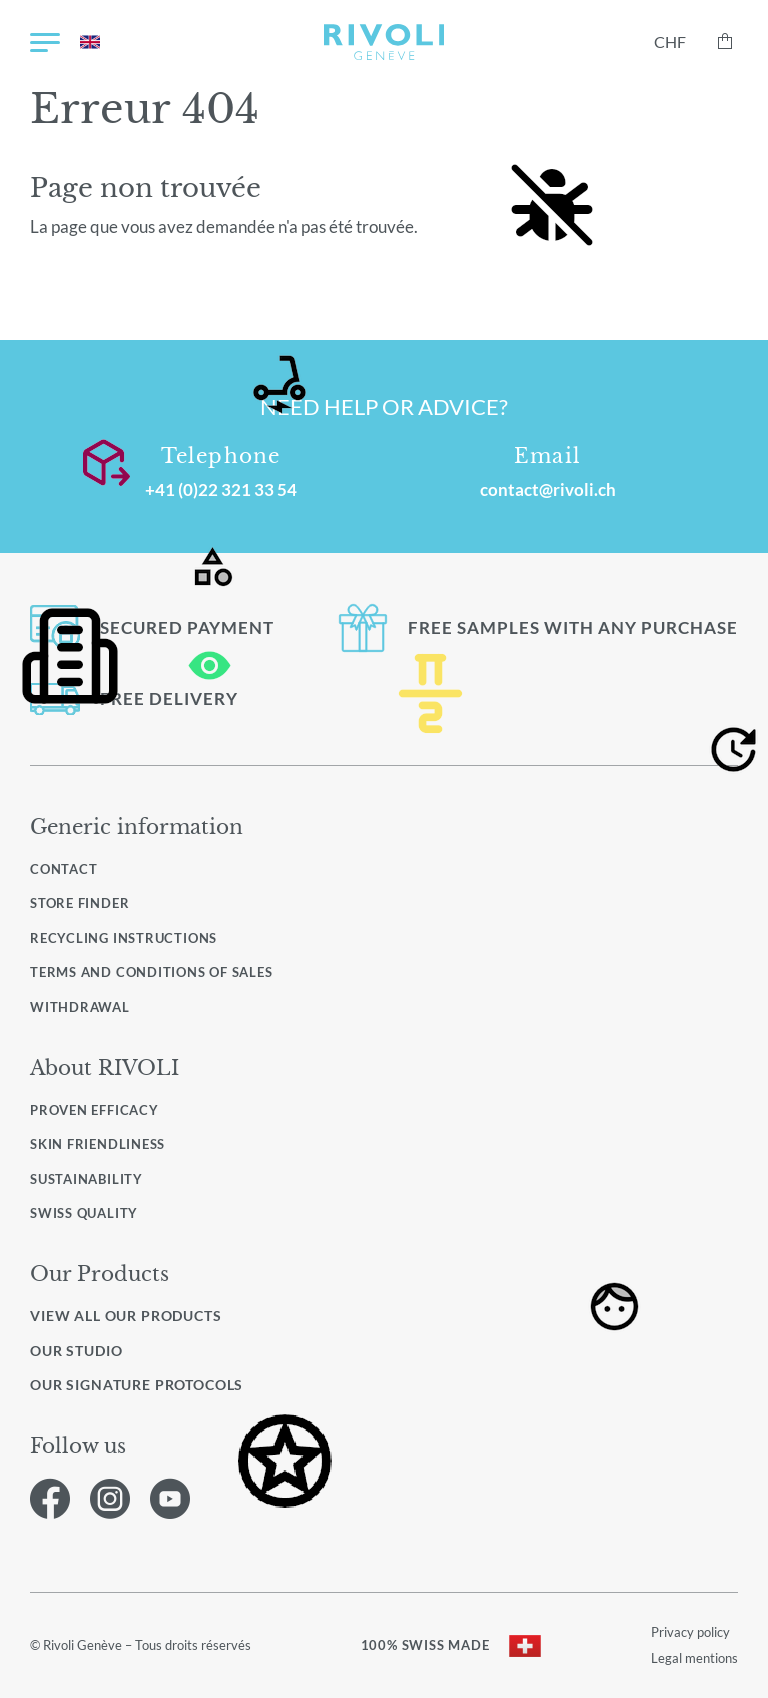 The height and width of the screenshot is (1698, 768). What do you see at coordinates (106, 462) in the screenshot?
I see `view packages that depend on this repository` at bounding box center [106, 462].